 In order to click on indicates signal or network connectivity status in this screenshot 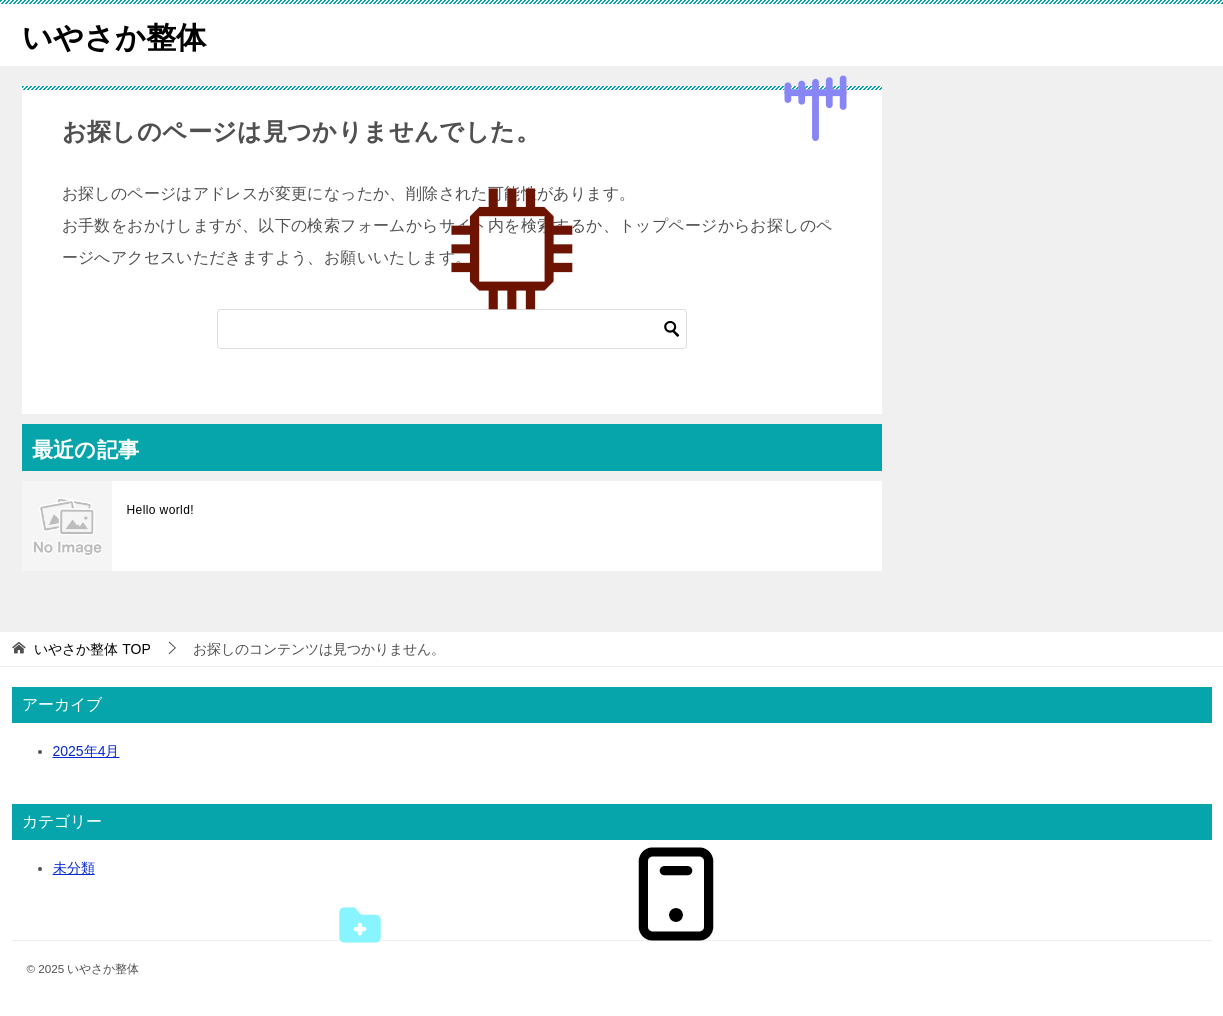, I will do `click(815, 106)`.